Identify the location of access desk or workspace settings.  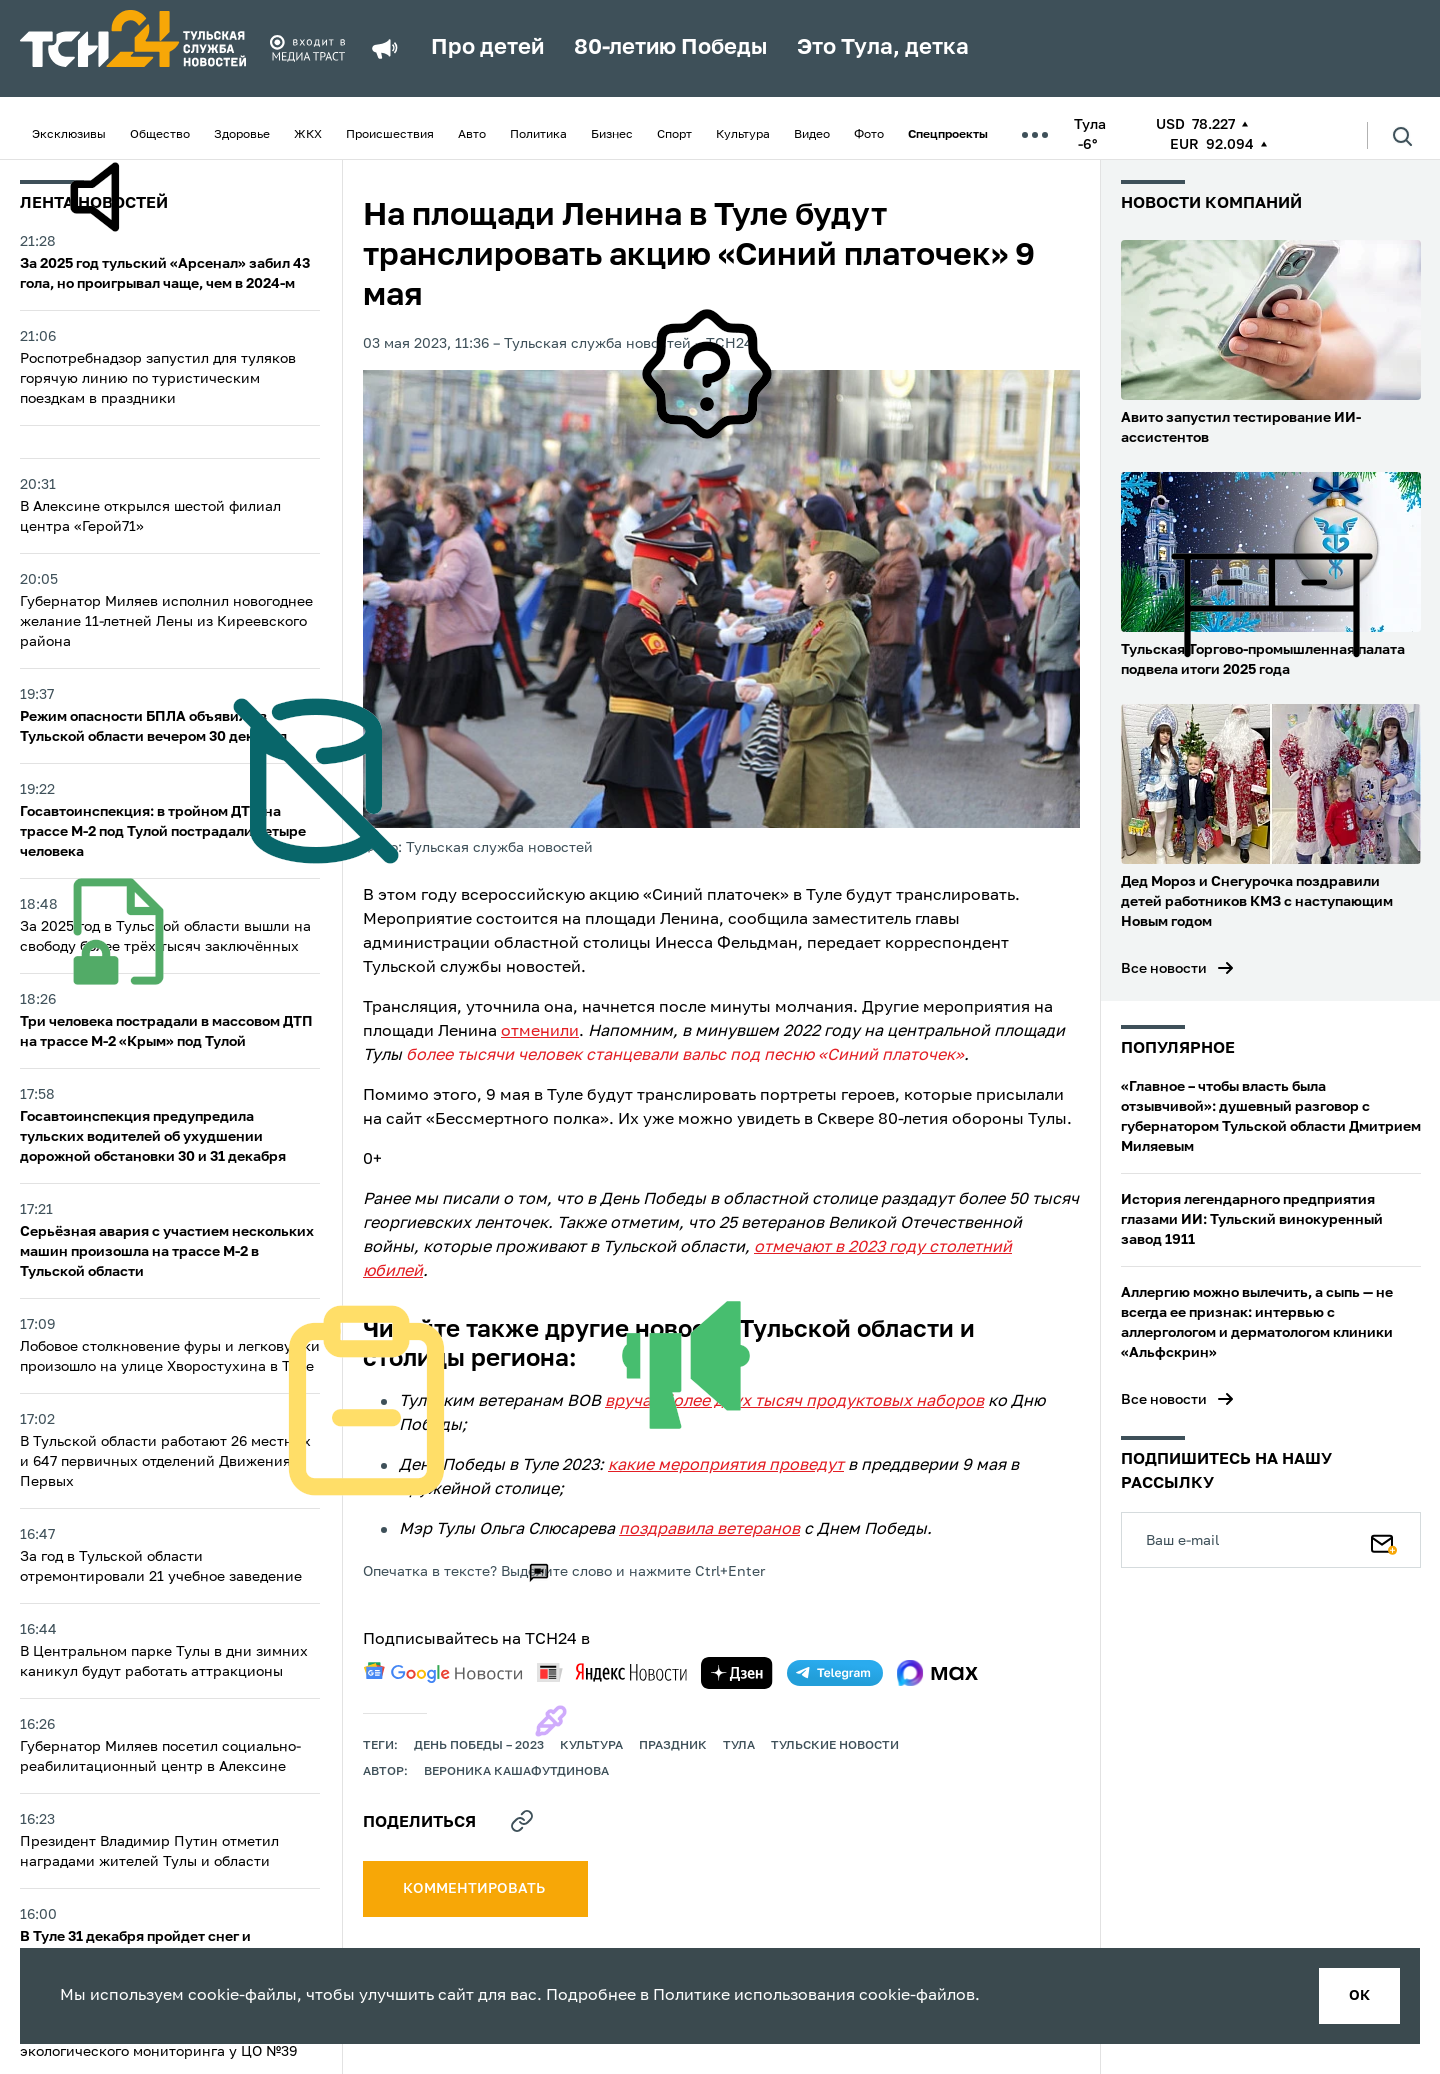
(1272, 602).